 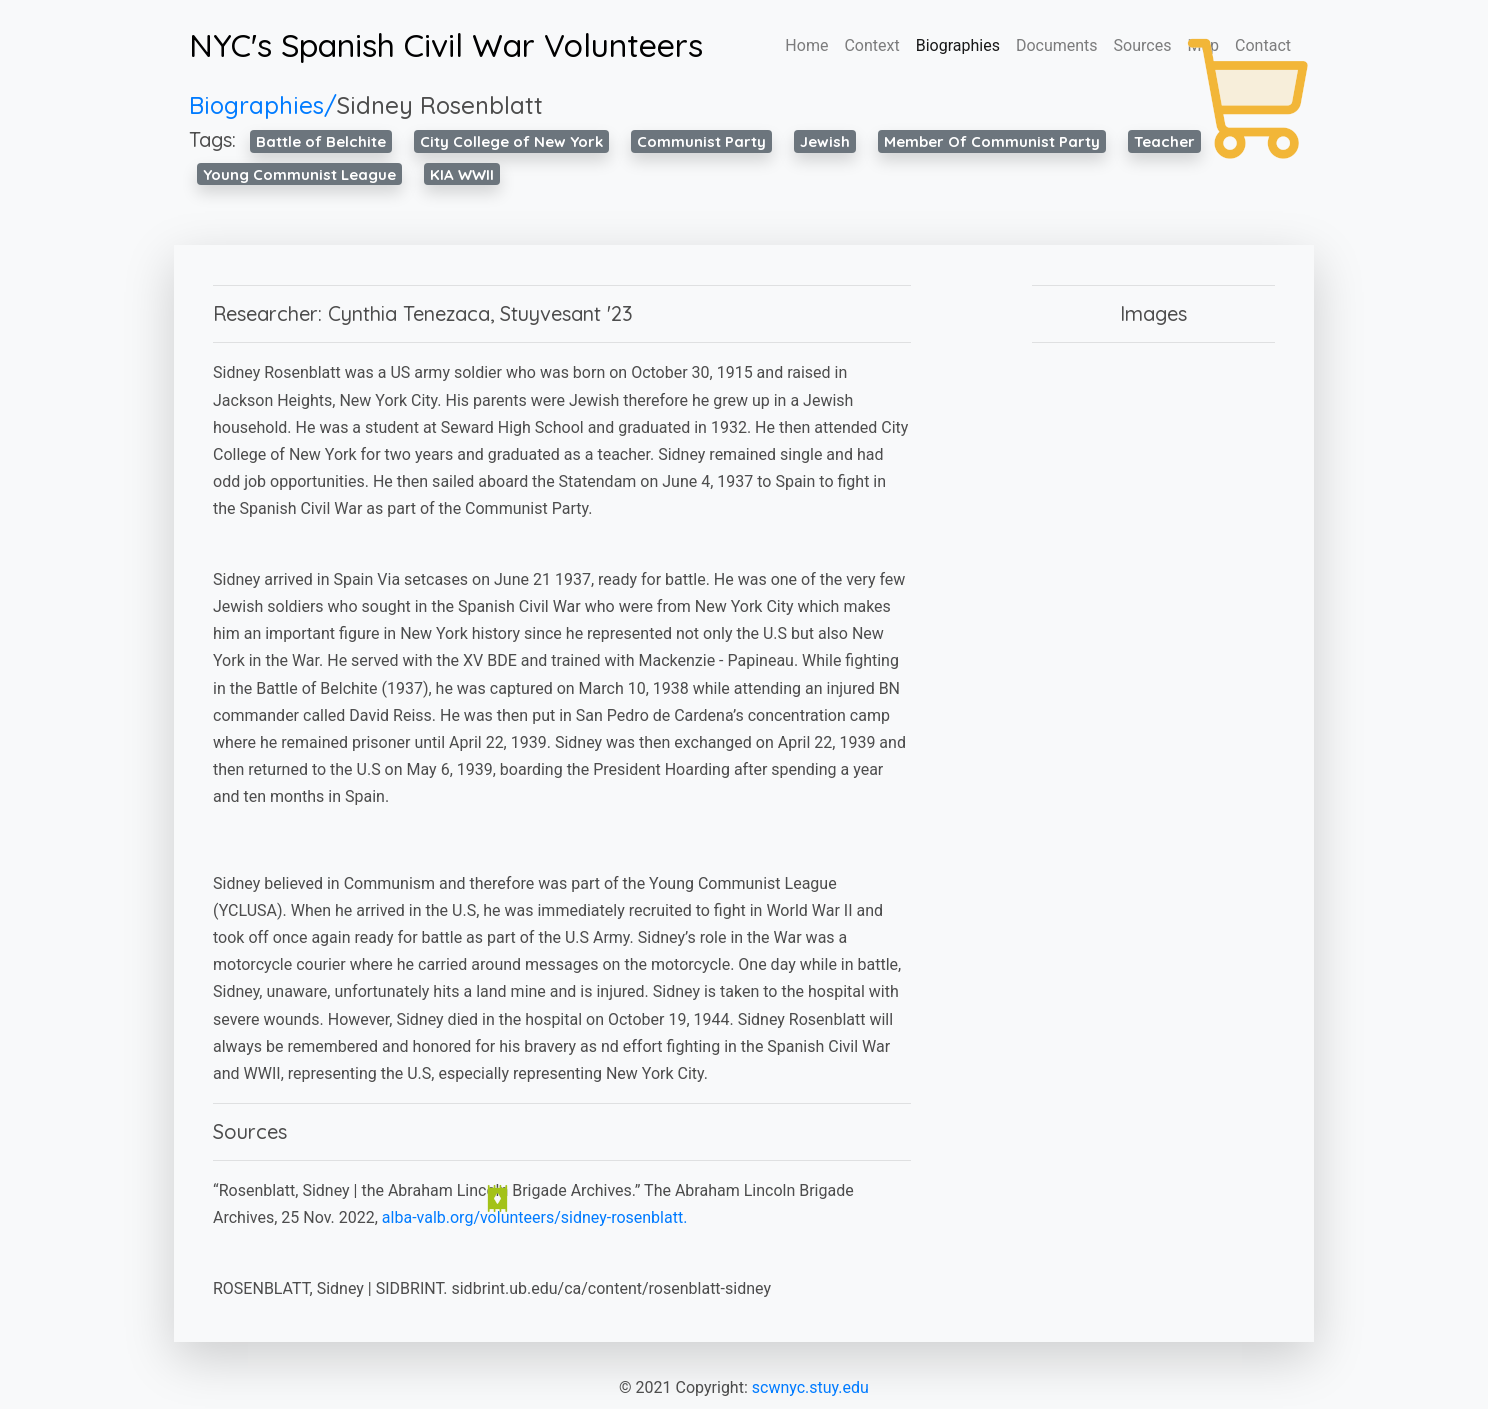 I want to click on view your shopping cart, so click(x=1250, y=101).